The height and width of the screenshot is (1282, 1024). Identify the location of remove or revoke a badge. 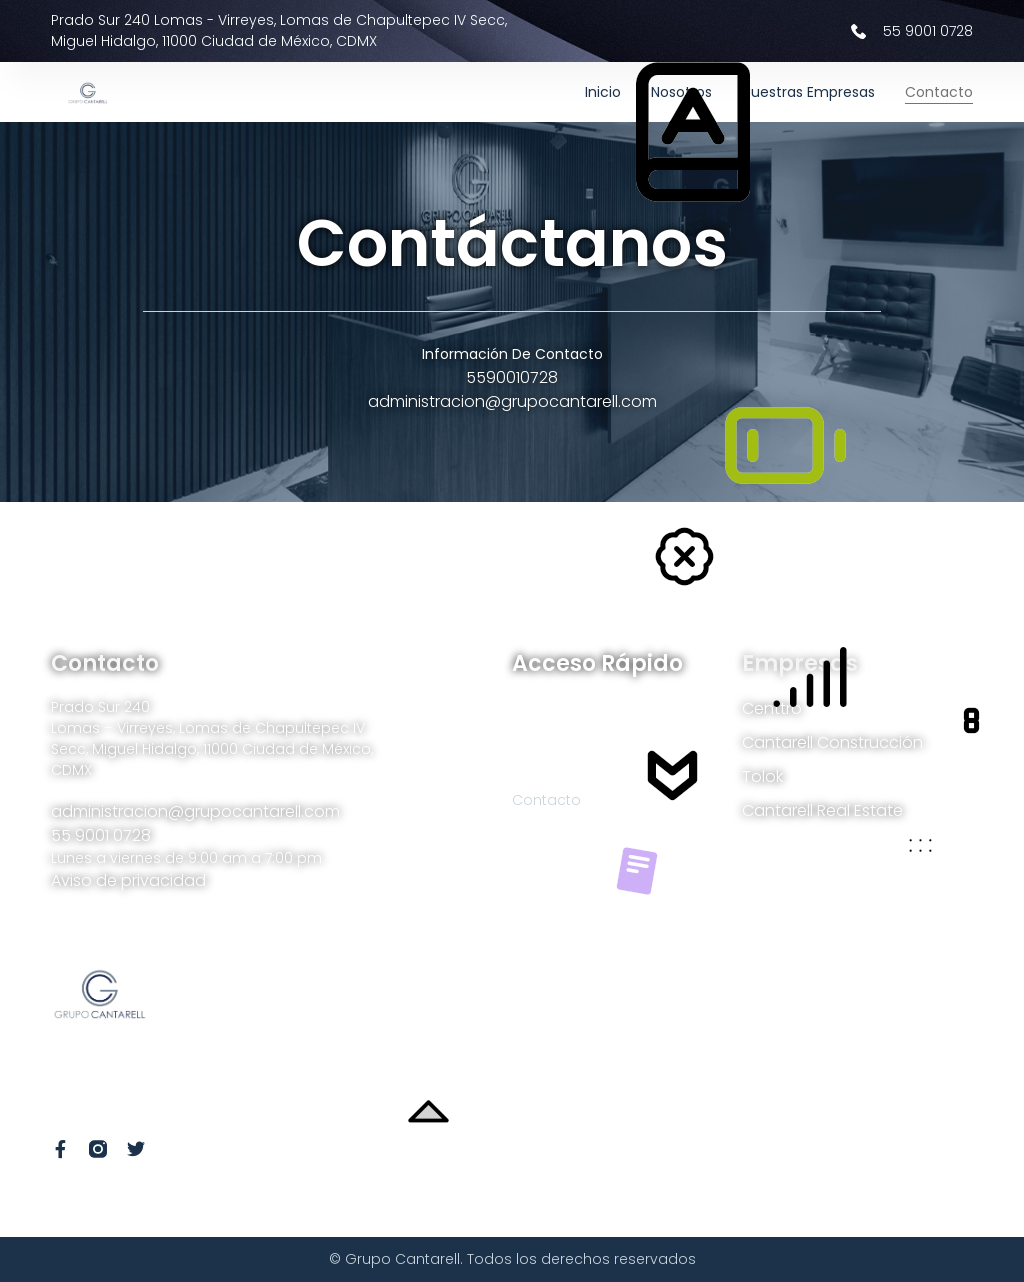
(684, 556).